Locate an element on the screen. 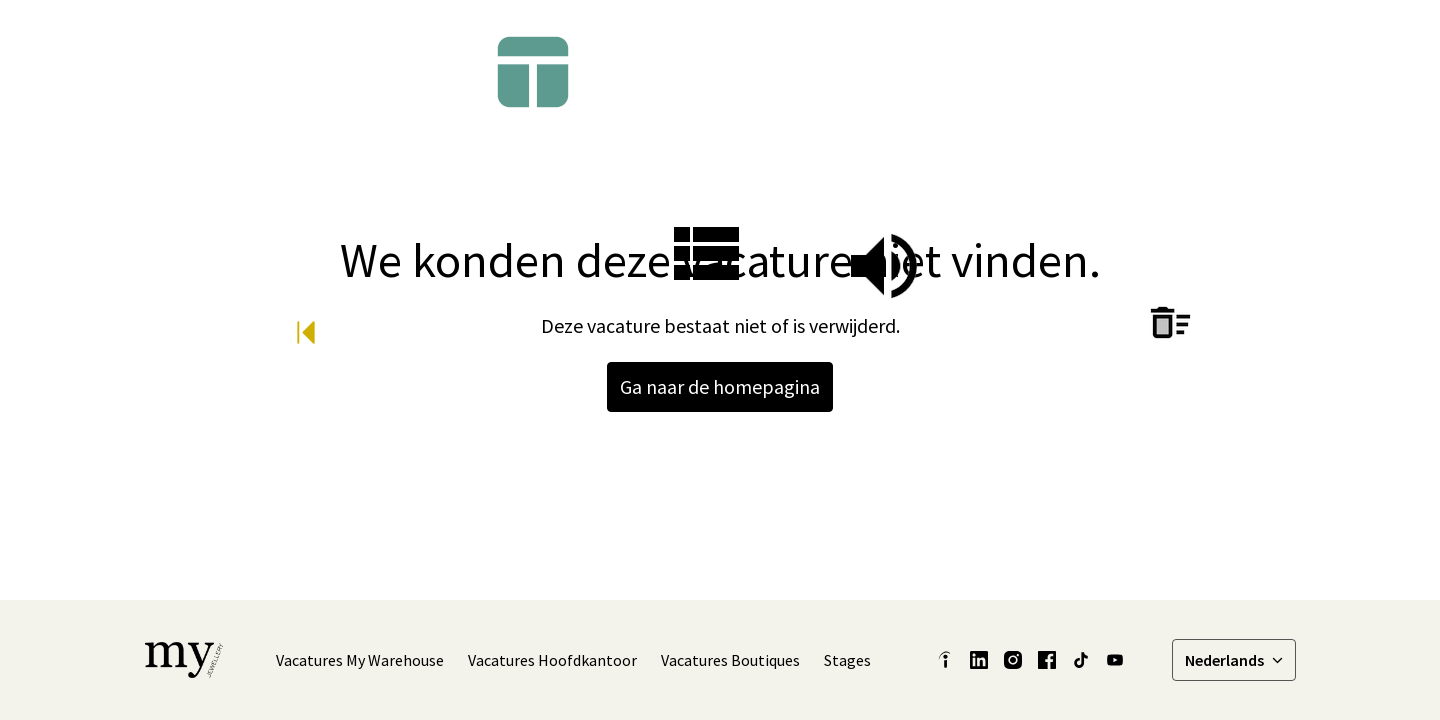 Image resolution: width=1440 pixels, height=720 pixels. increase or unmute audio volume is located at coordinates (884, 266).